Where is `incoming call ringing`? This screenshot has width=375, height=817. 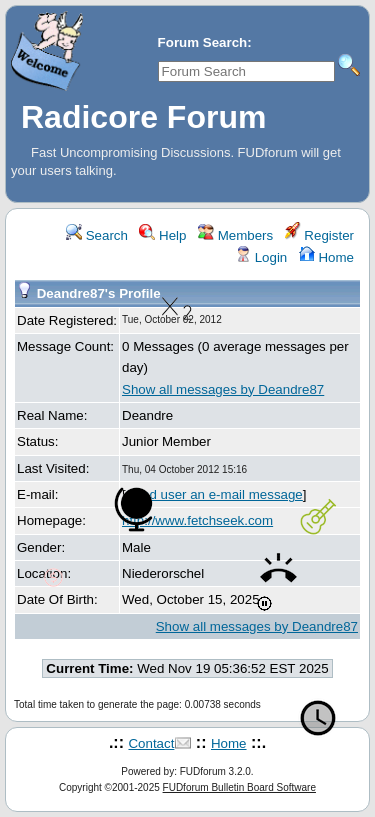 incoming call ringing is located at coordinates (278, 568).